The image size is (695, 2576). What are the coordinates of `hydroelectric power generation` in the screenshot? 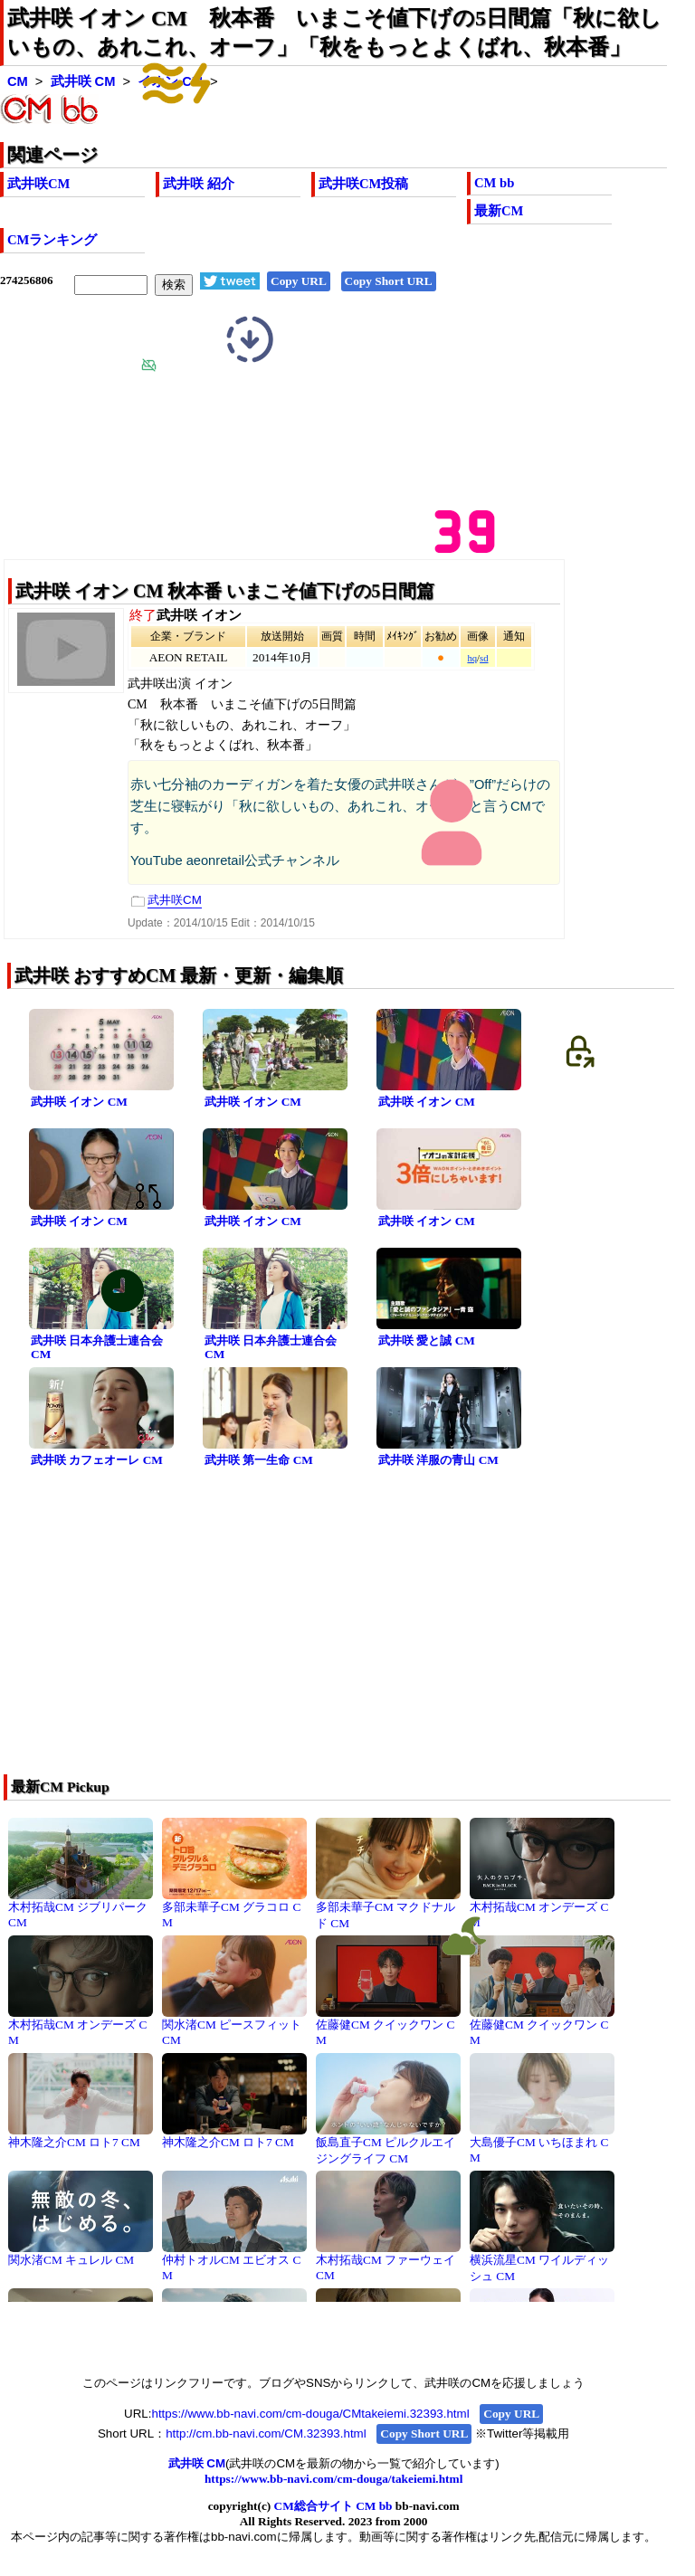 It's located at (176, 83).